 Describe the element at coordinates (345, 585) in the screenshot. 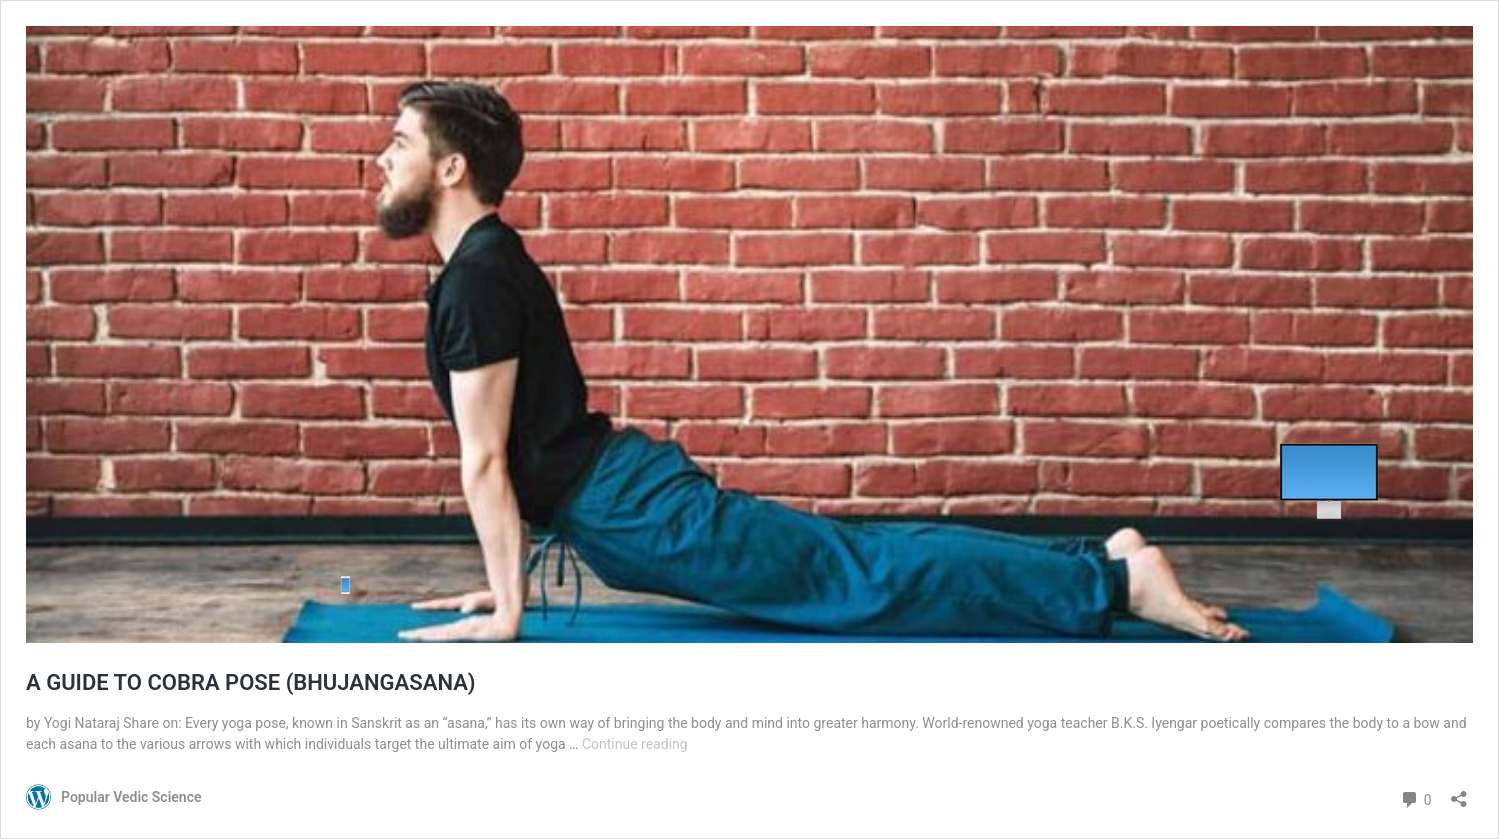

I see `indicates a connected iPhone device` at that location.